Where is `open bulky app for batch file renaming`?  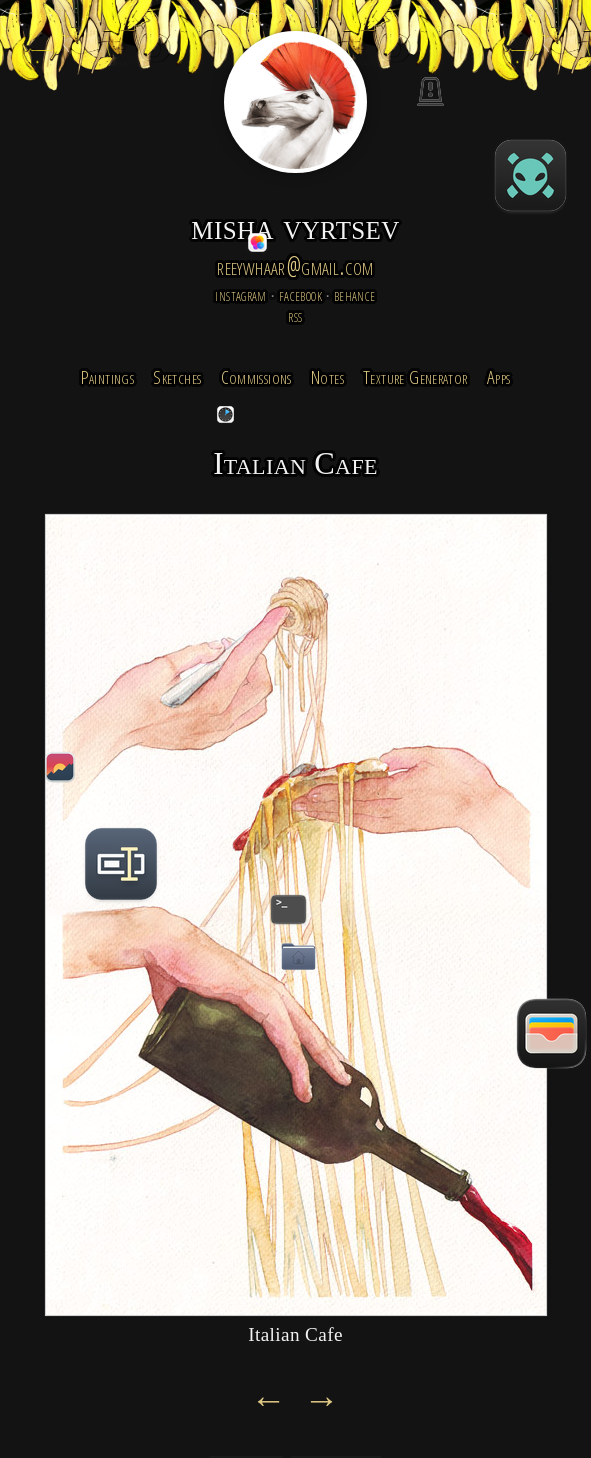 open bulky app for batch file renaming is located at coordinates (121, 864).